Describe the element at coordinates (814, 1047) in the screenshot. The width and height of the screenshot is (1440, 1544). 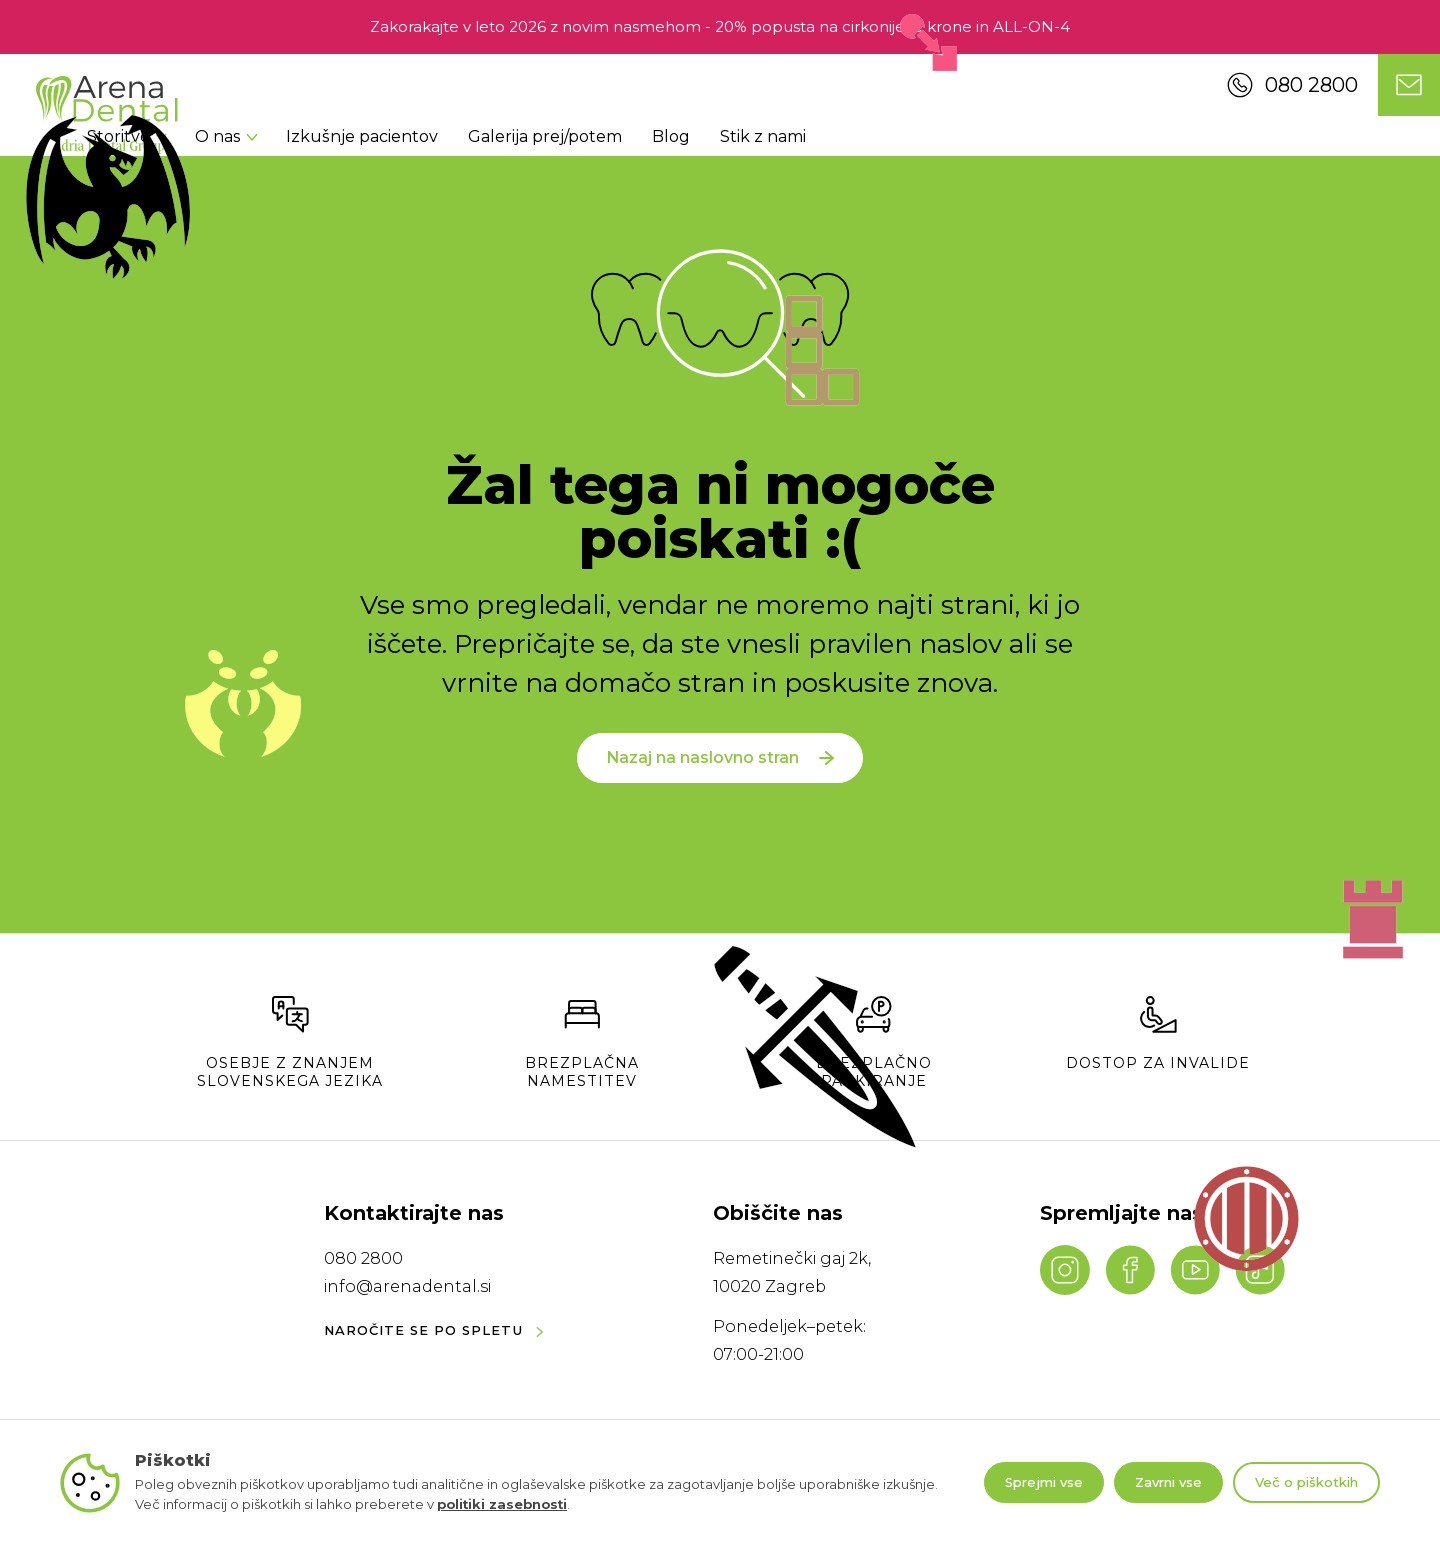
I see `equip a dagger or short blade weapon` at that location.